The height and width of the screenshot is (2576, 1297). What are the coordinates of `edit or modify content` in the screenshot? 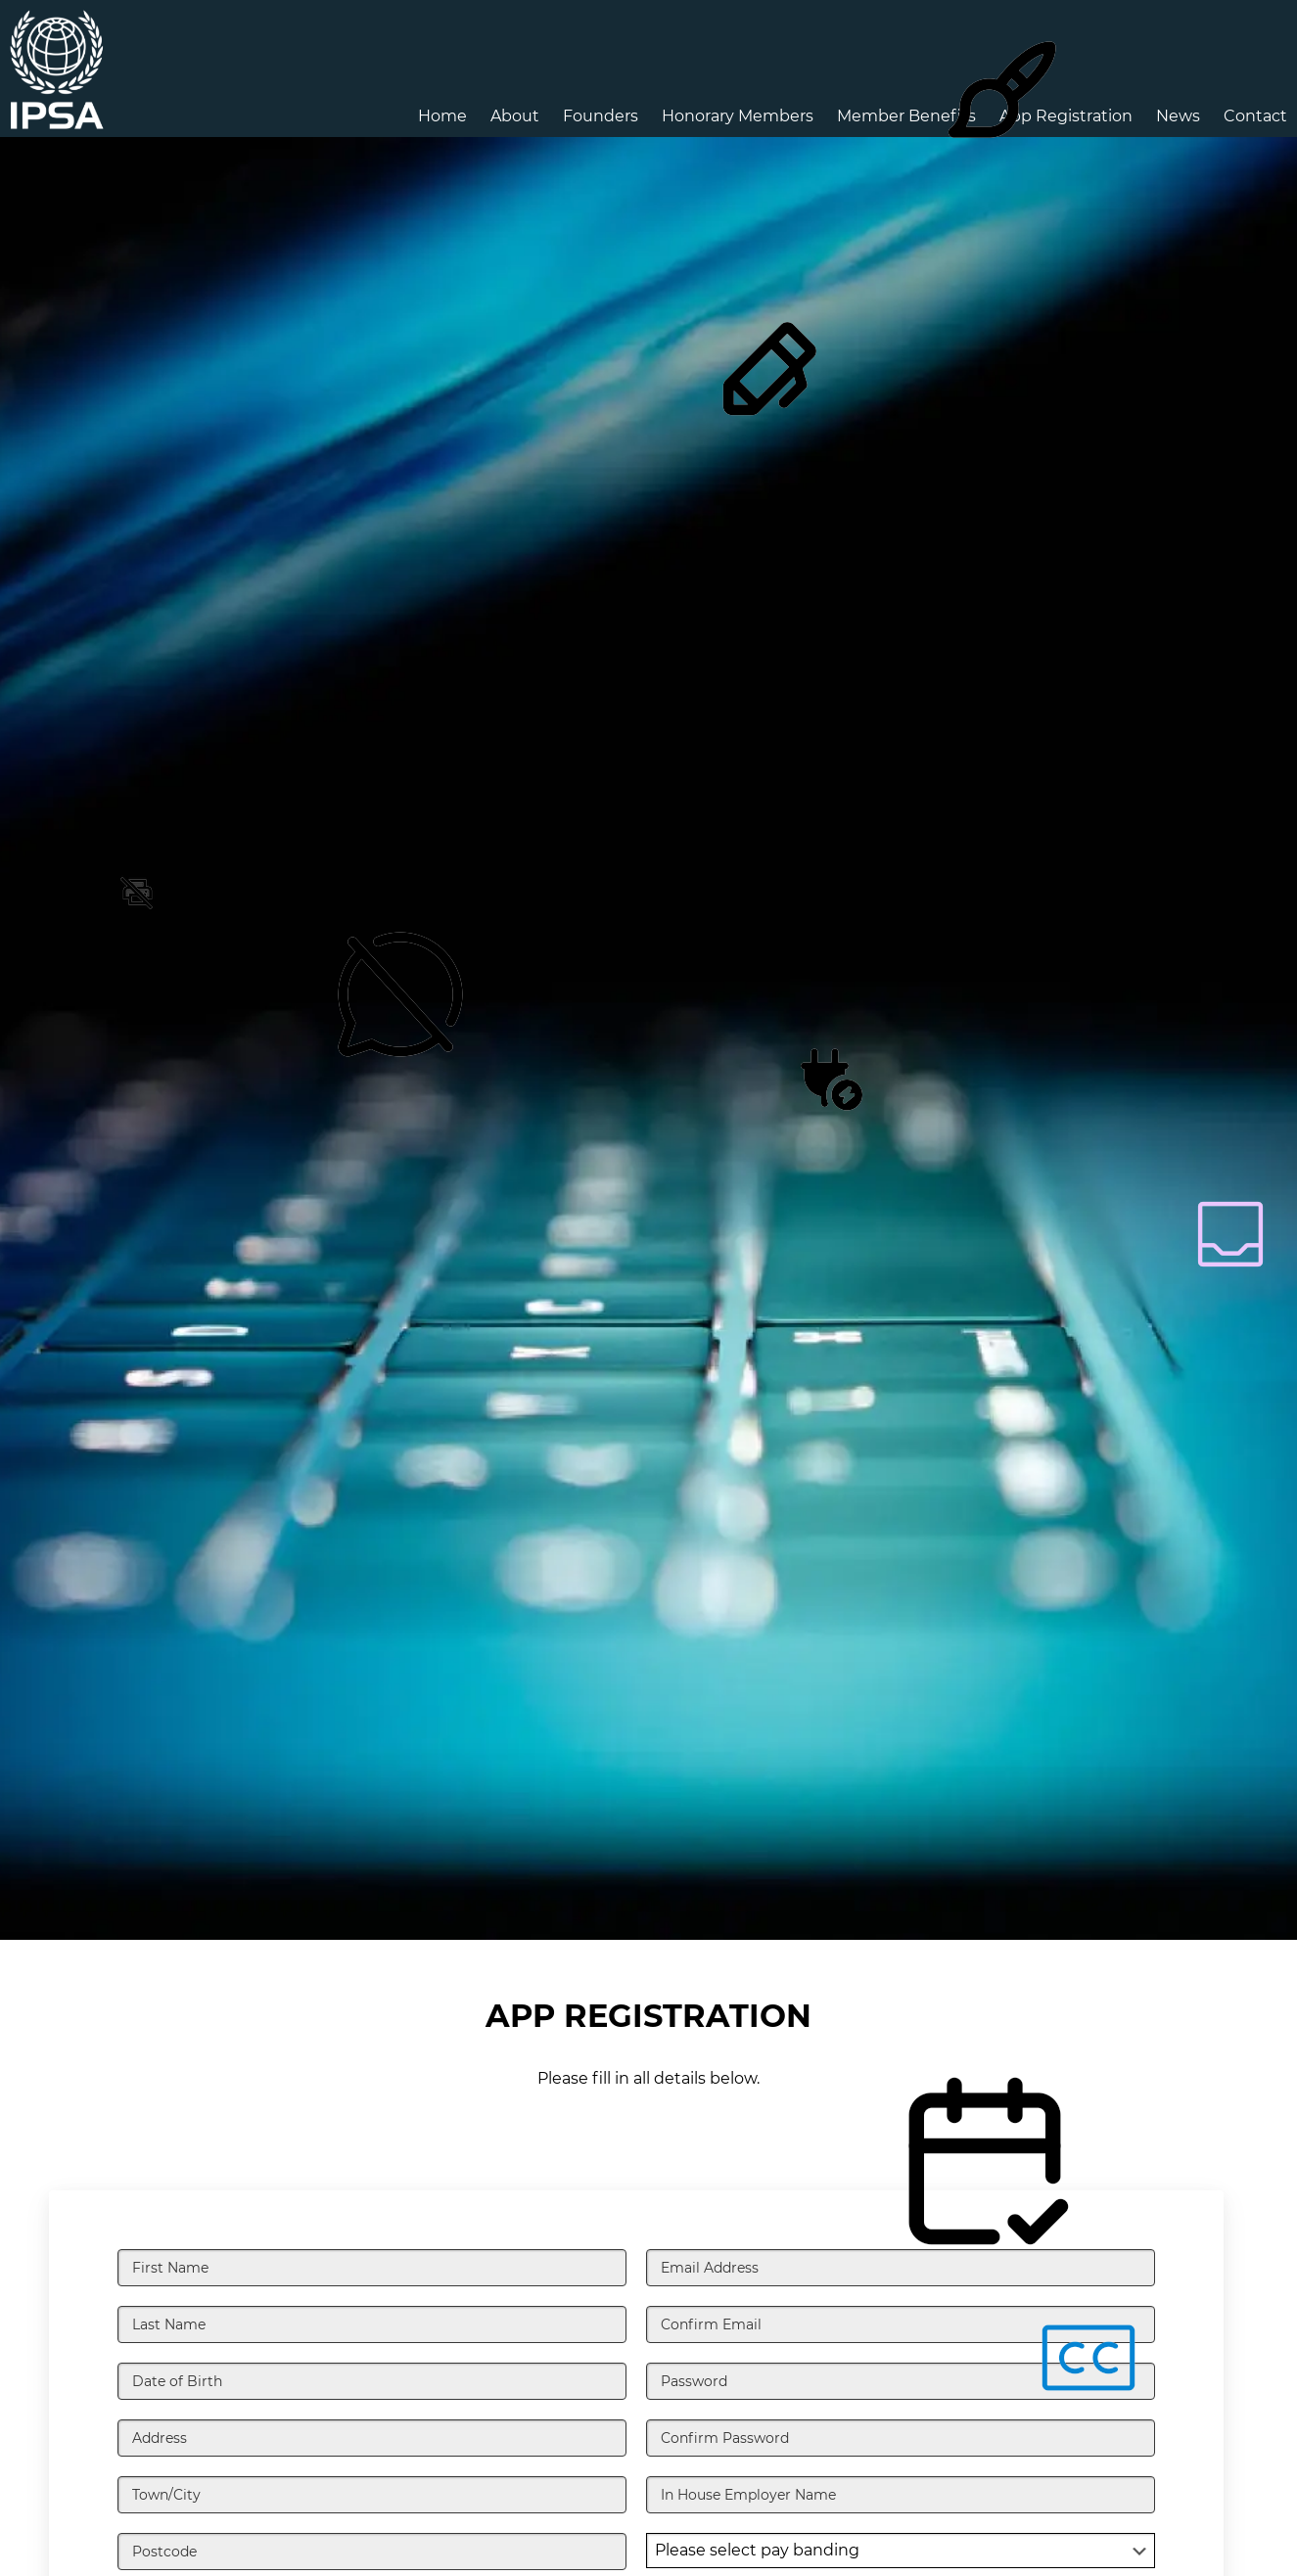 It's located at (767, 370).